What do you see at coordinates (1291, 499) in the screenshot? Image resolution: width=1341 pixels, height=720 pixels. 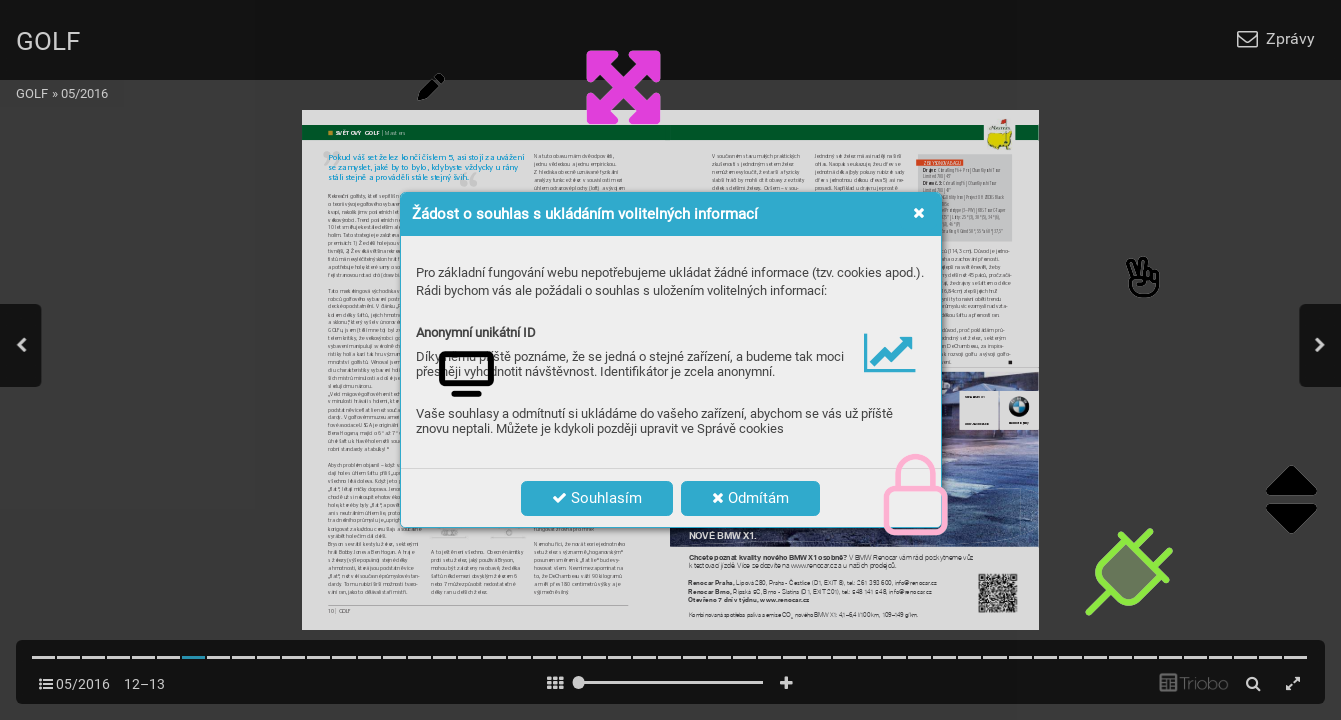 I see `sort items in no particular order` at bounding box center [1291, 499].